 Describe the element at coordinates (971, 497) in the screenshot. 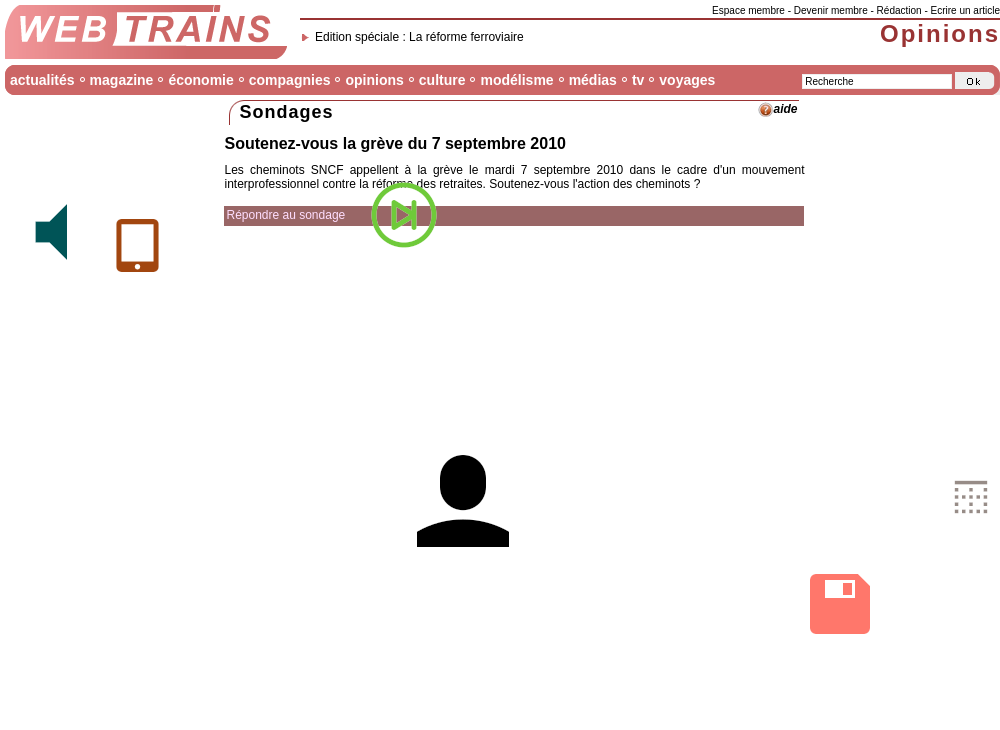

I see `apply border to top edge of selection` at that location.